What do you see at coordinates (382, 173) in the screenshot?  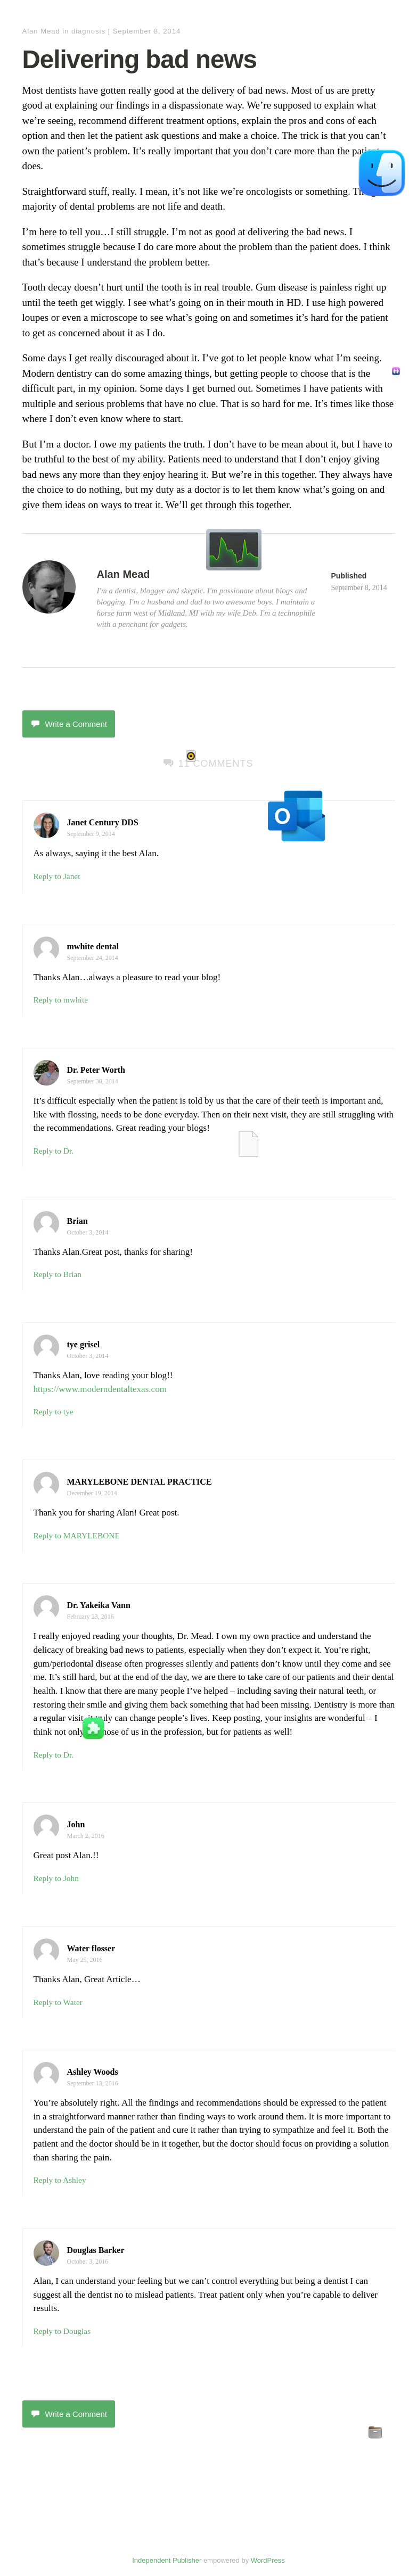 I see `open Finder to browse files and folders` at bounding box center [382, 173].